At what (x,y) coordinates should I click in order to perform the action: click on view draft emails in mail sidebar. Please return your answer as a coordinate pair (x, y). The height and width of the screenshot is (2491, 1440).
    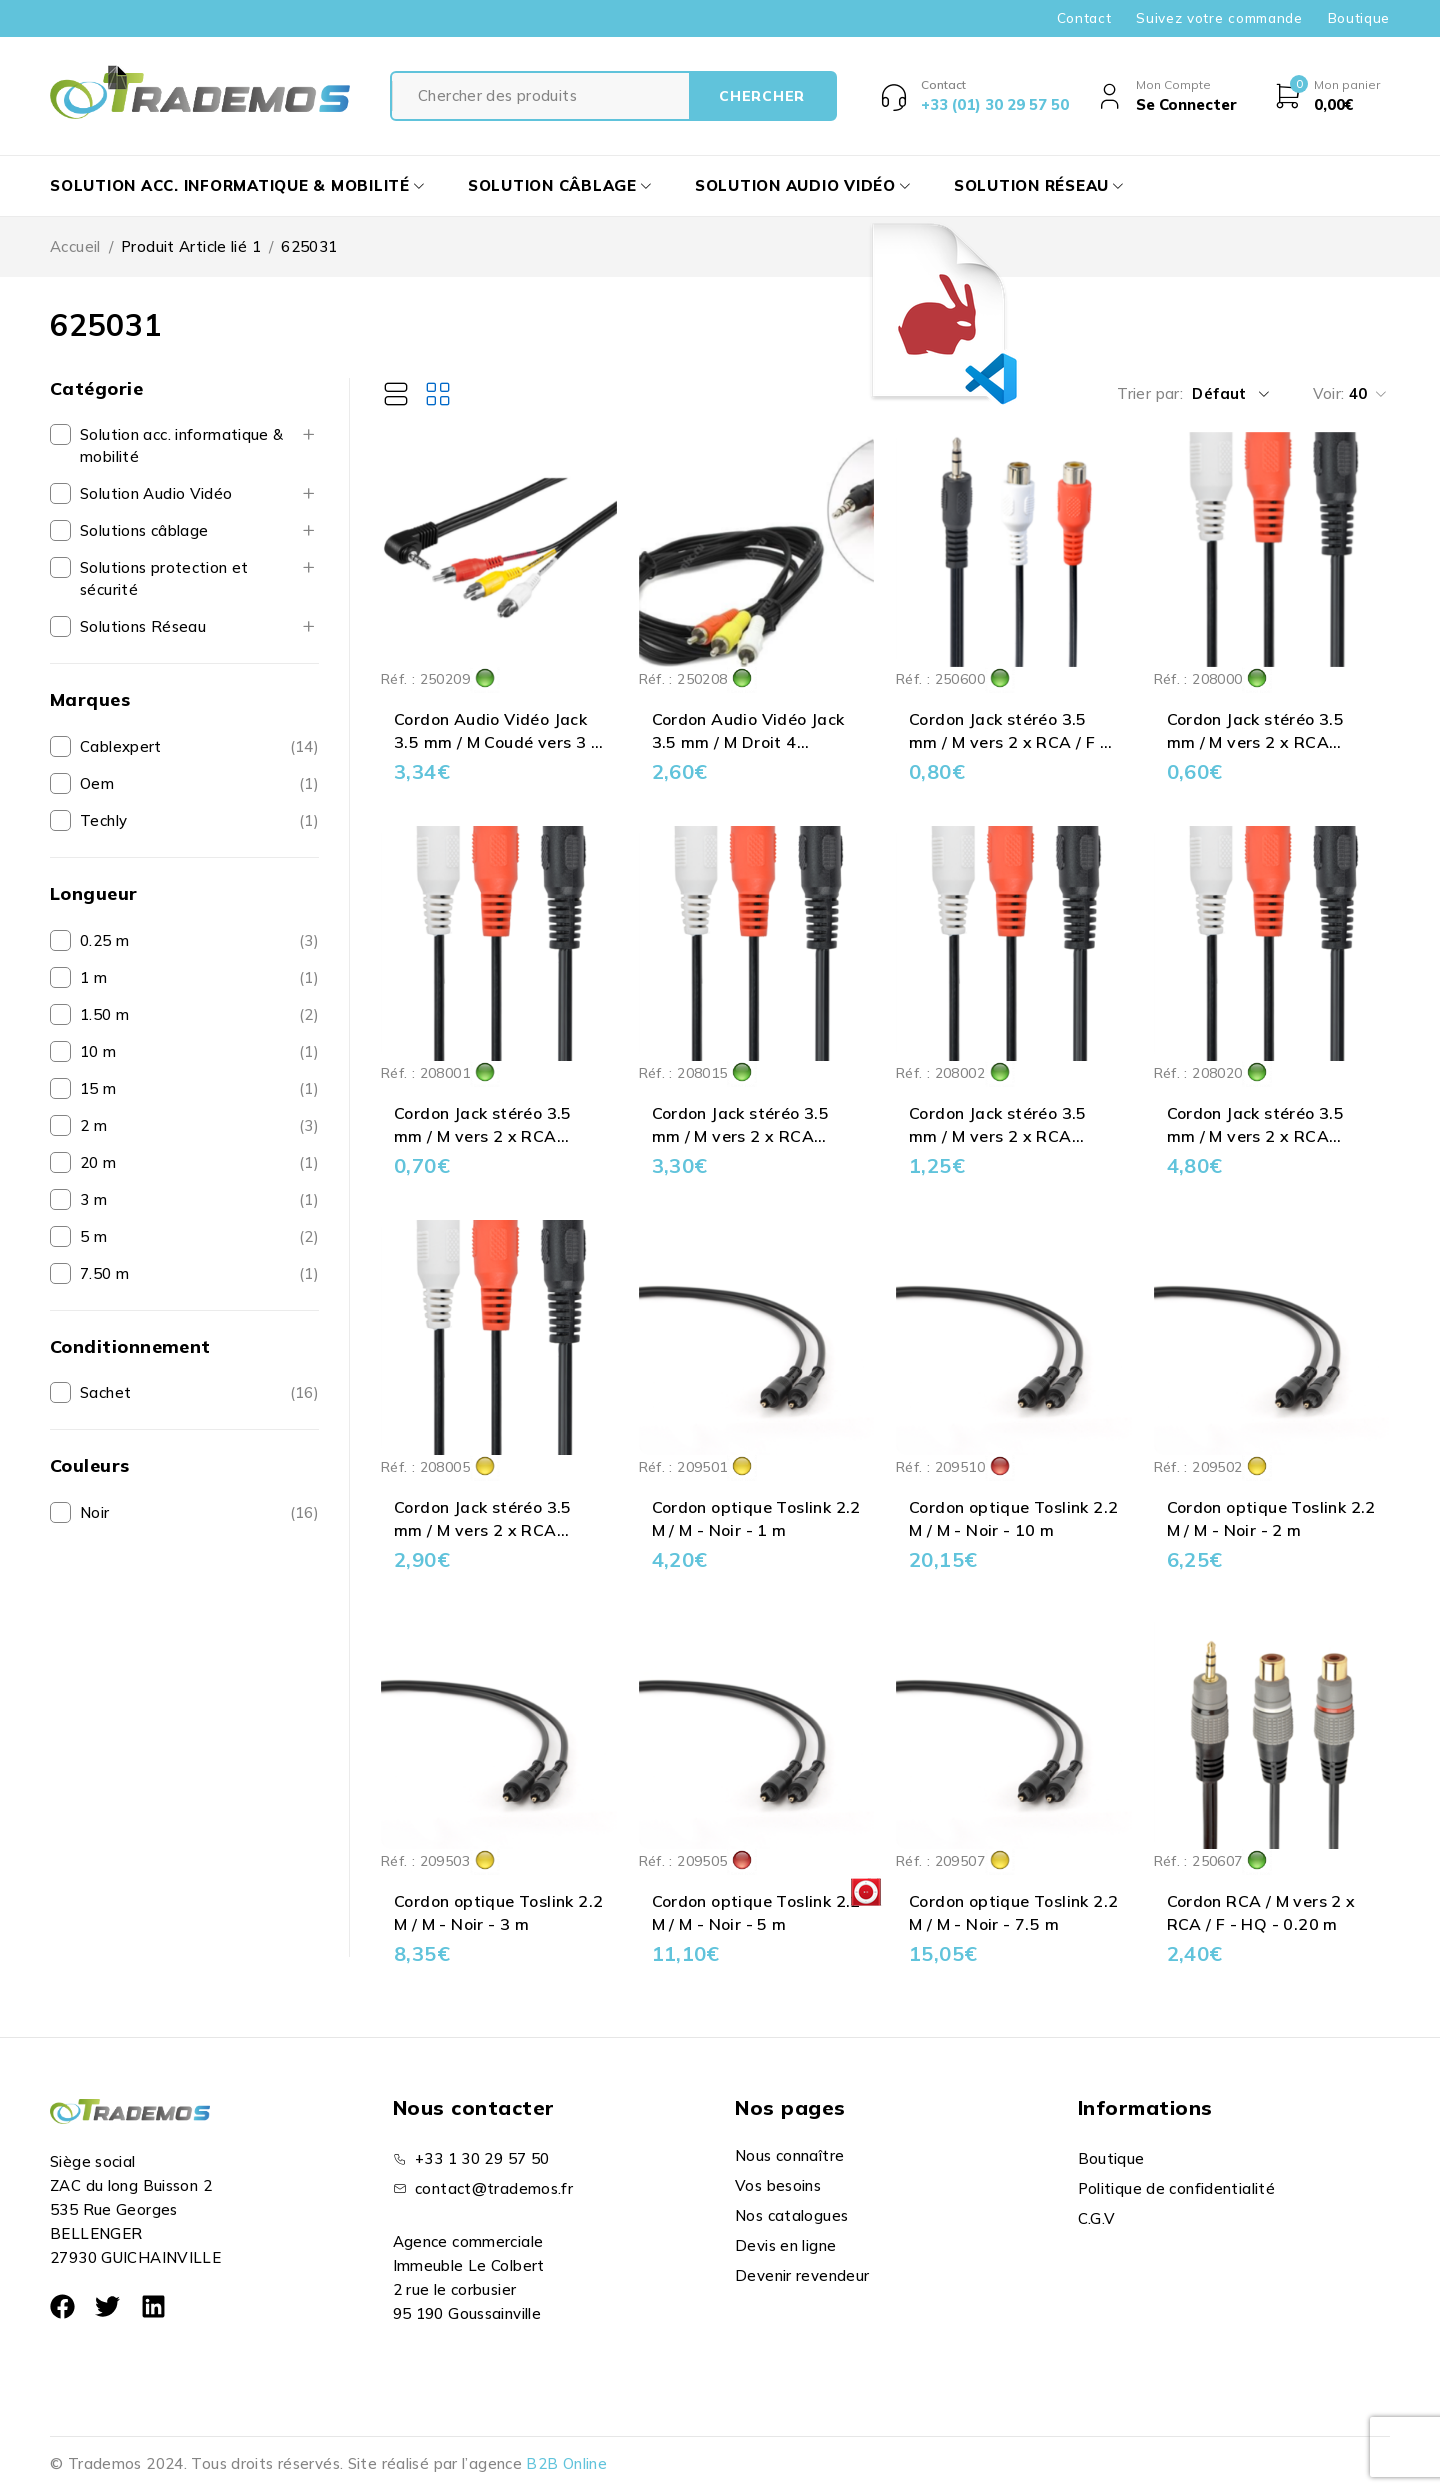
    Looking at the image, I should click on (117, 77).